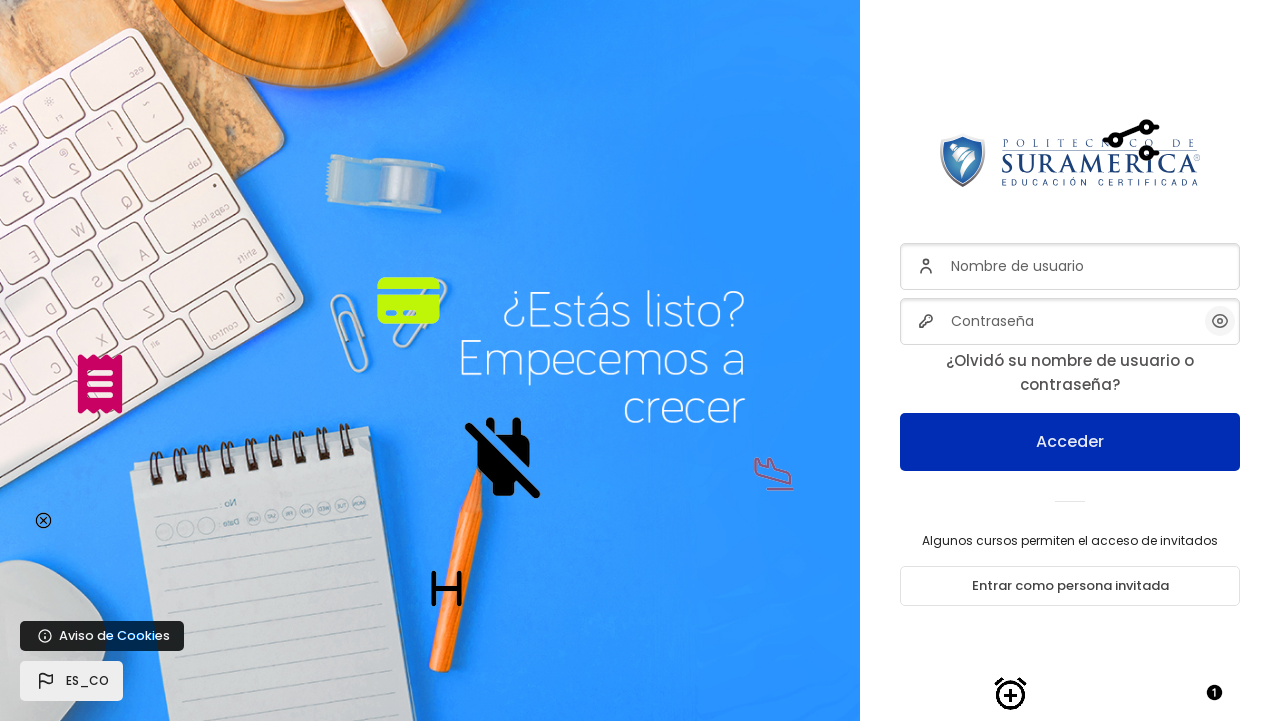 This screenshot has width=1280, height=721. Describe the element at coordinates (503, 456) in the screenshot. I see `power or charging is disabled` at that location.